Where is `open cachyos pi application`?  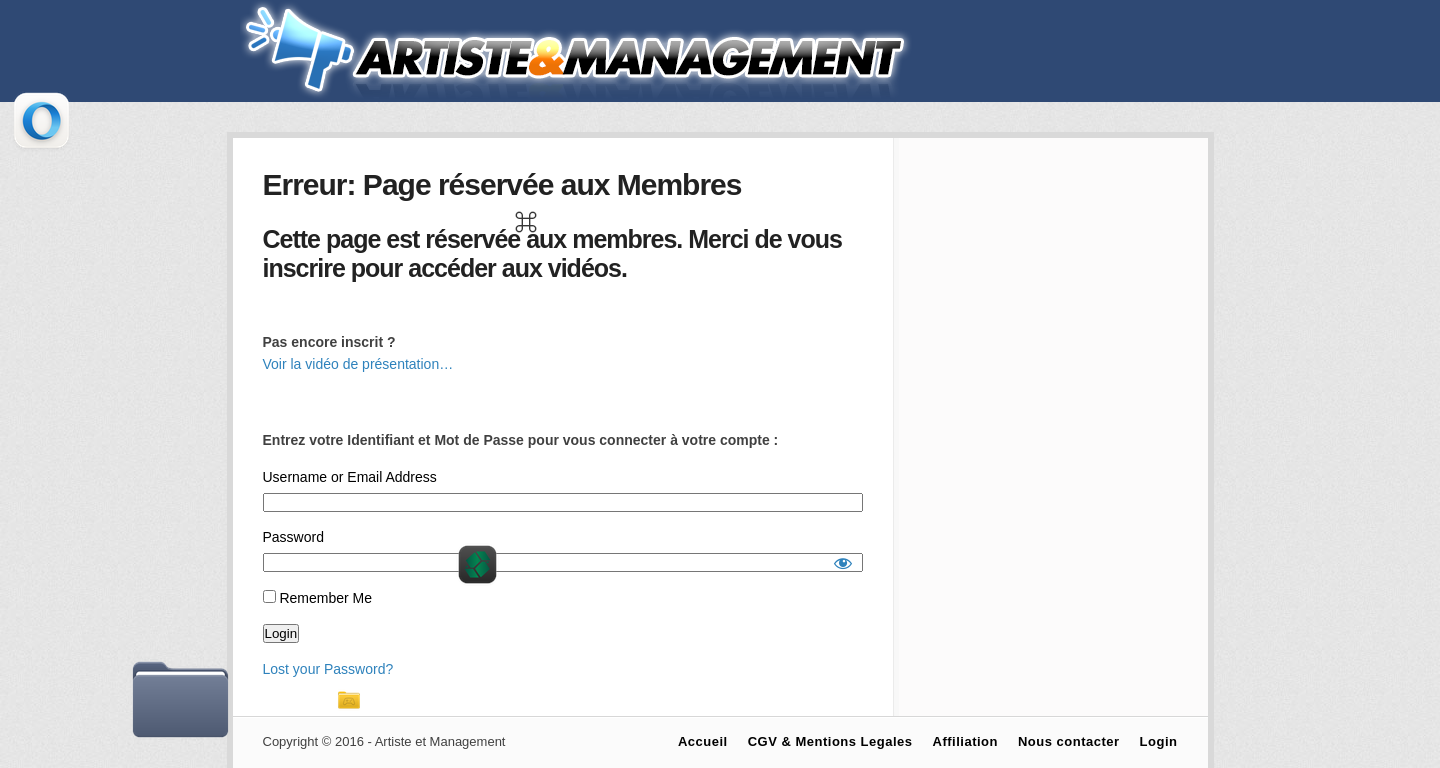
open cachyos pi application is located at coordinates (477, 564).